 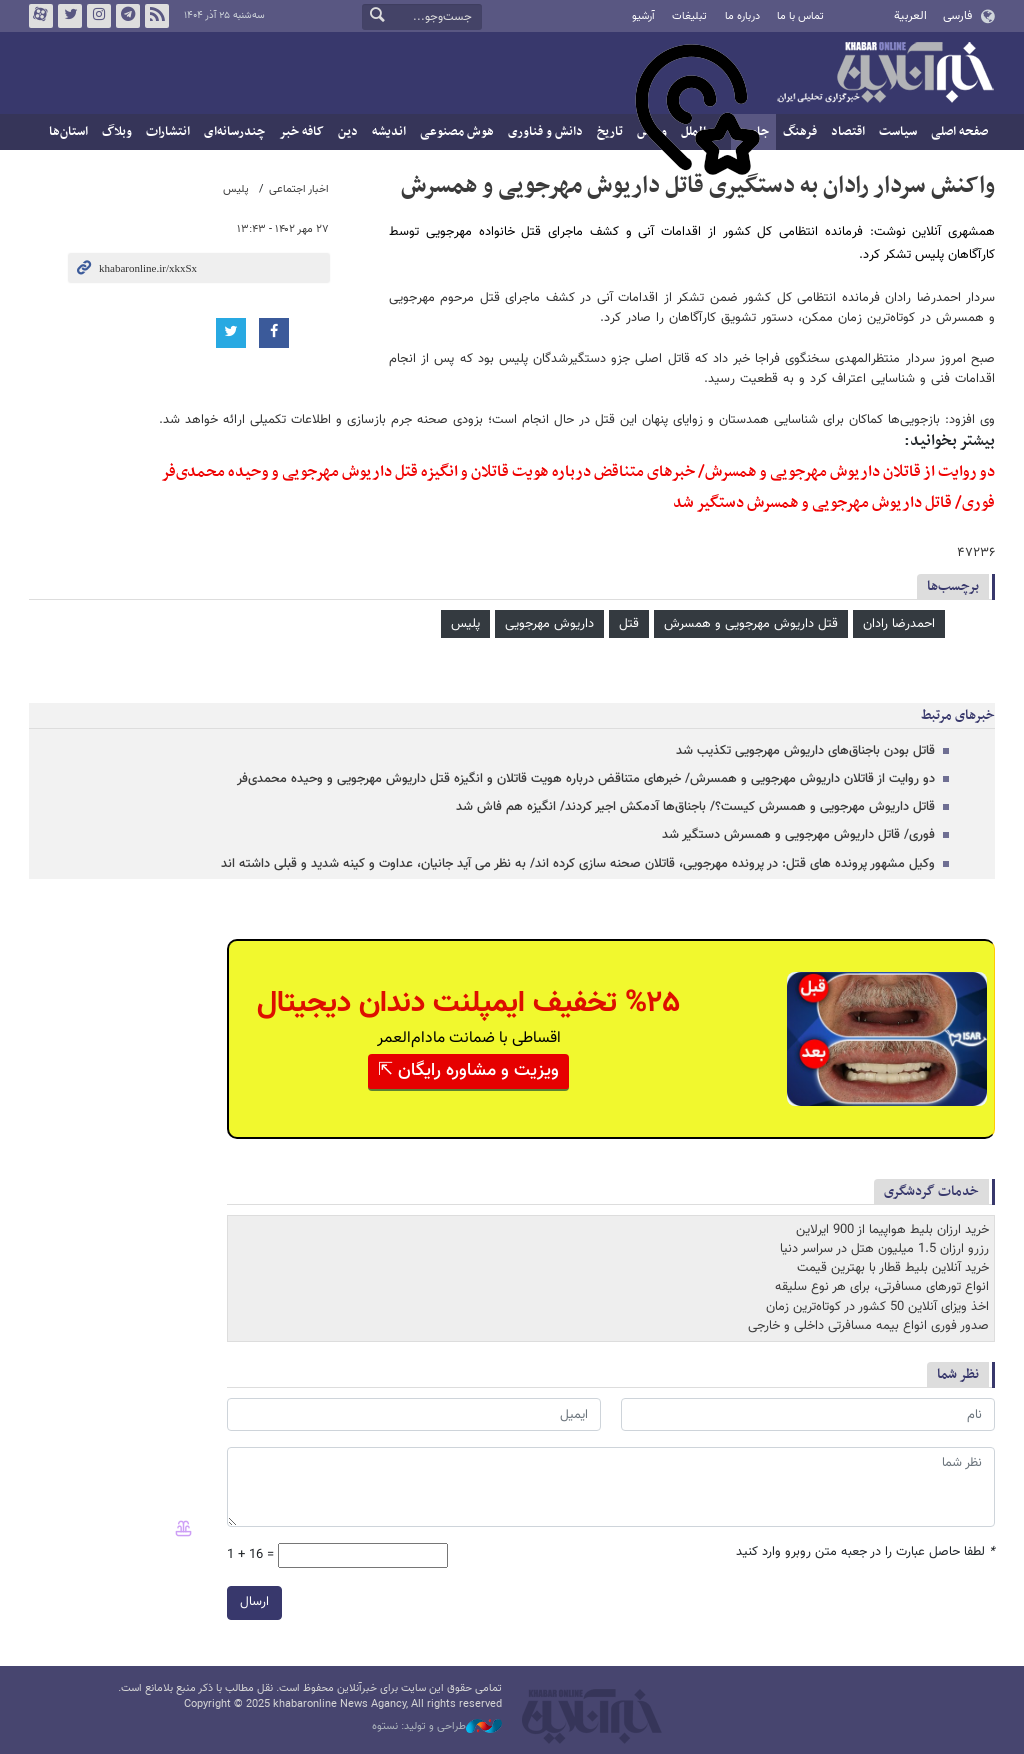 What do you see at coordinates (183, 1528) in the screenshot?
I see `locate nearby fountains or water features` at bounding box center [183, 1528].